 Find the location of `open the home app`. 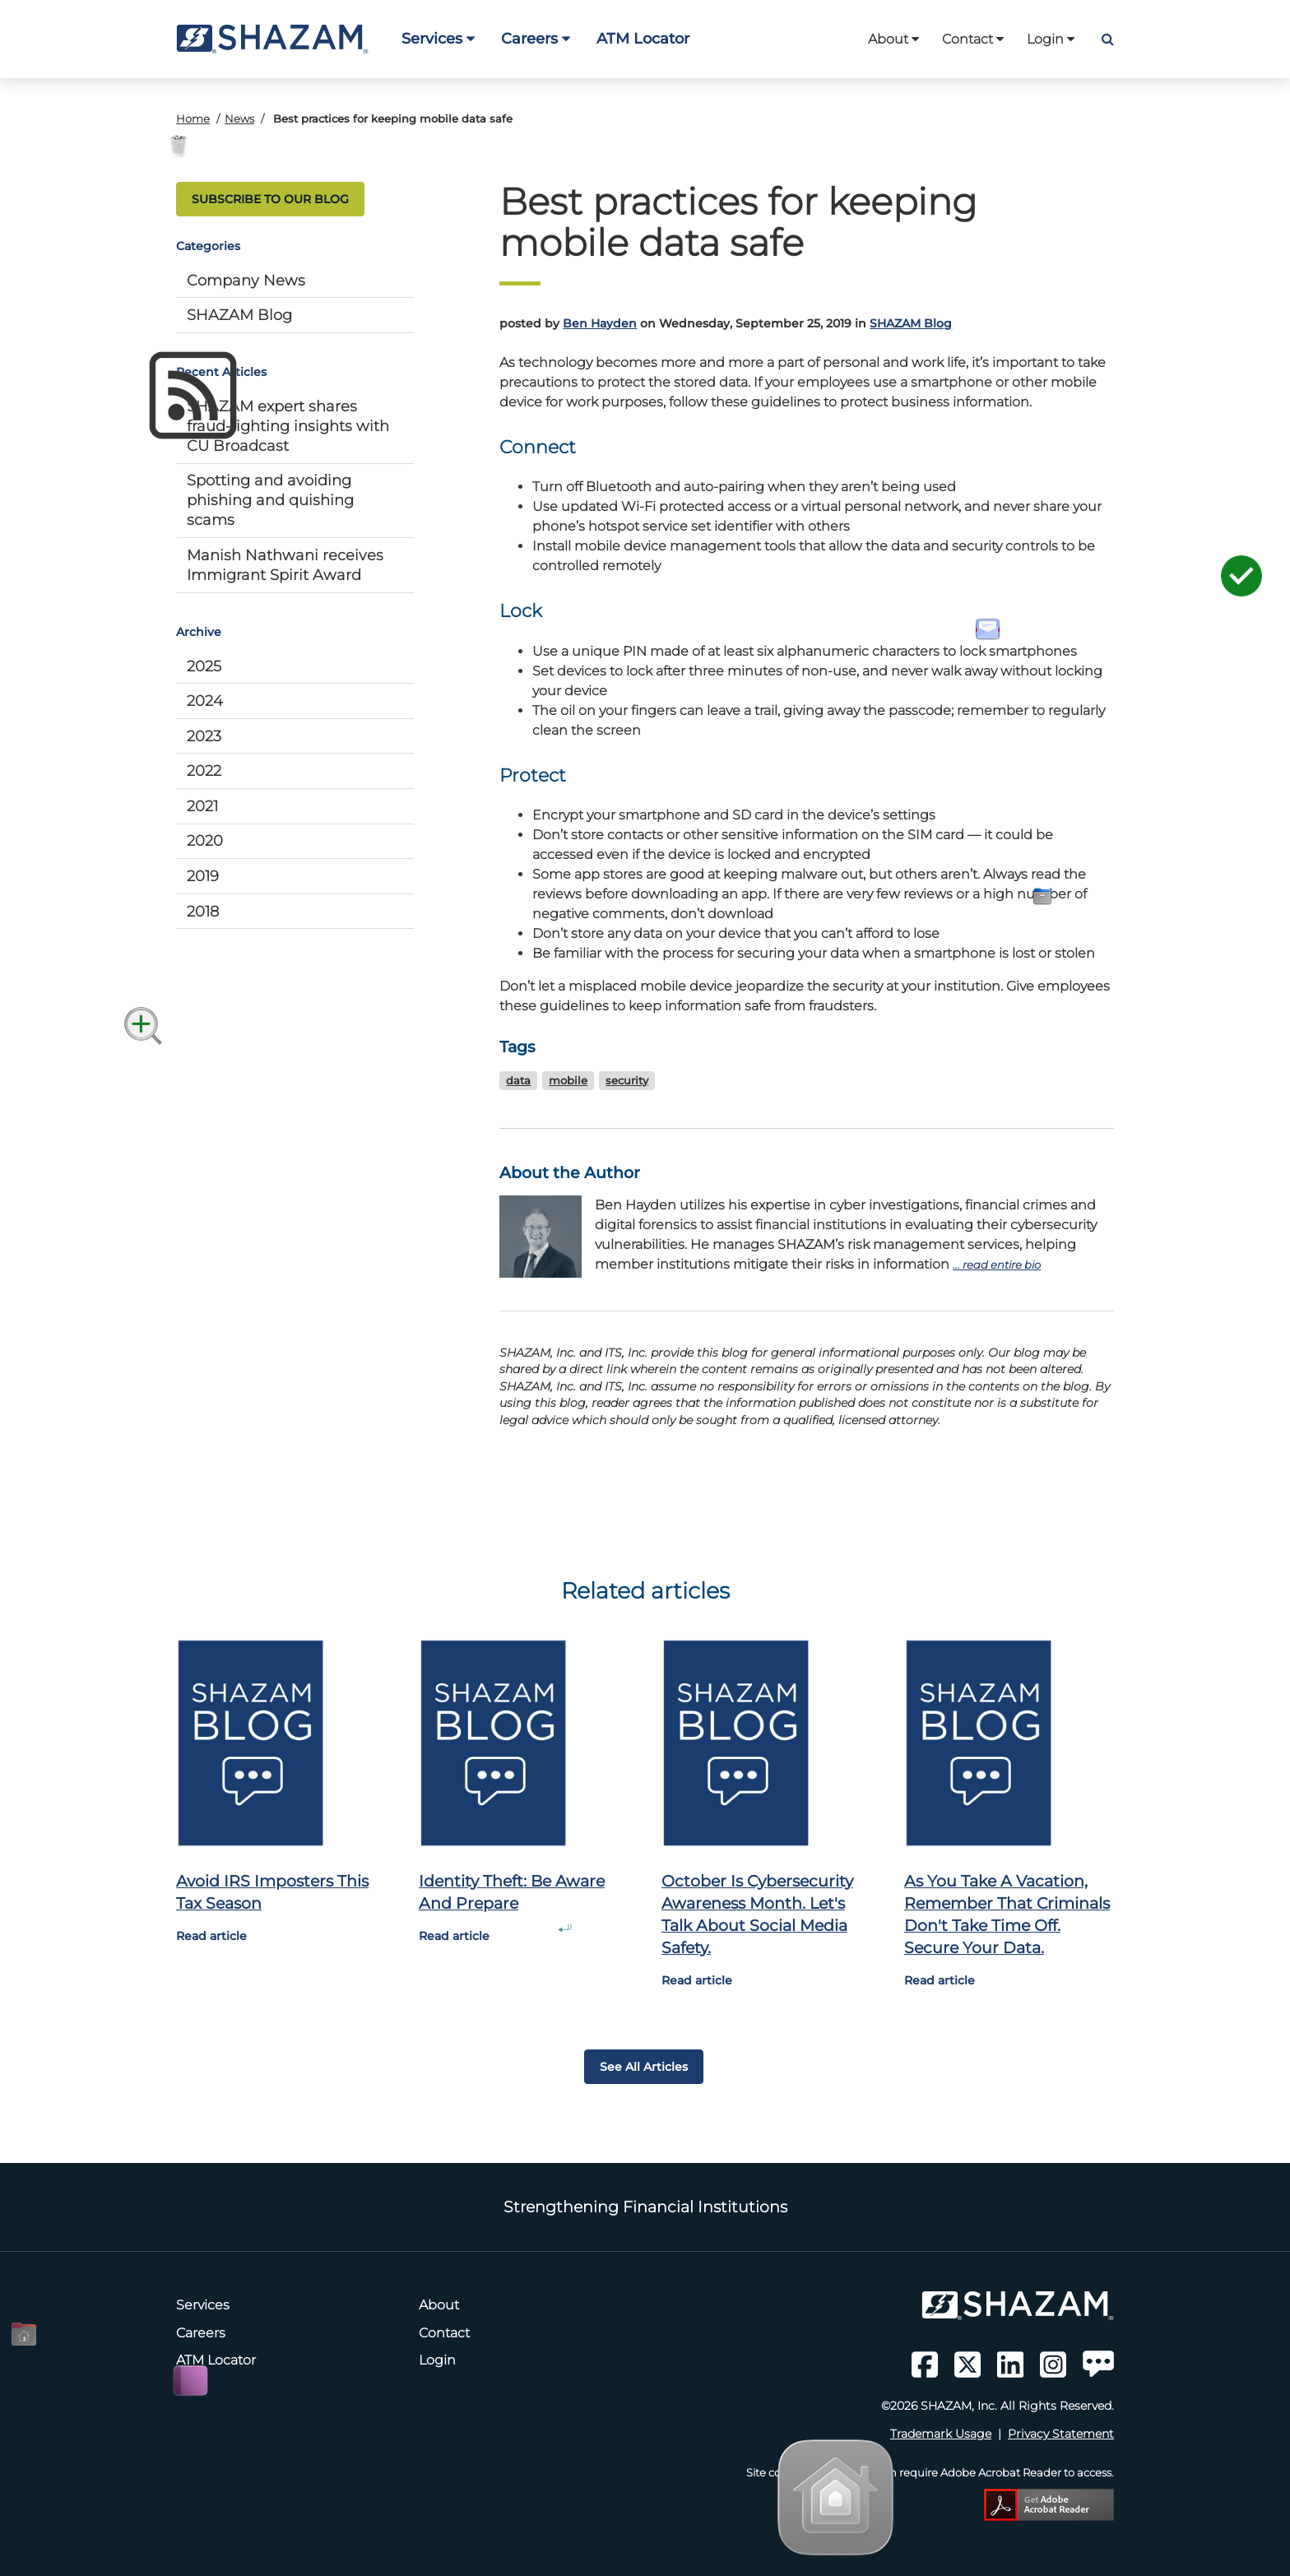

open the home app is located at coordinates (835, 2497).